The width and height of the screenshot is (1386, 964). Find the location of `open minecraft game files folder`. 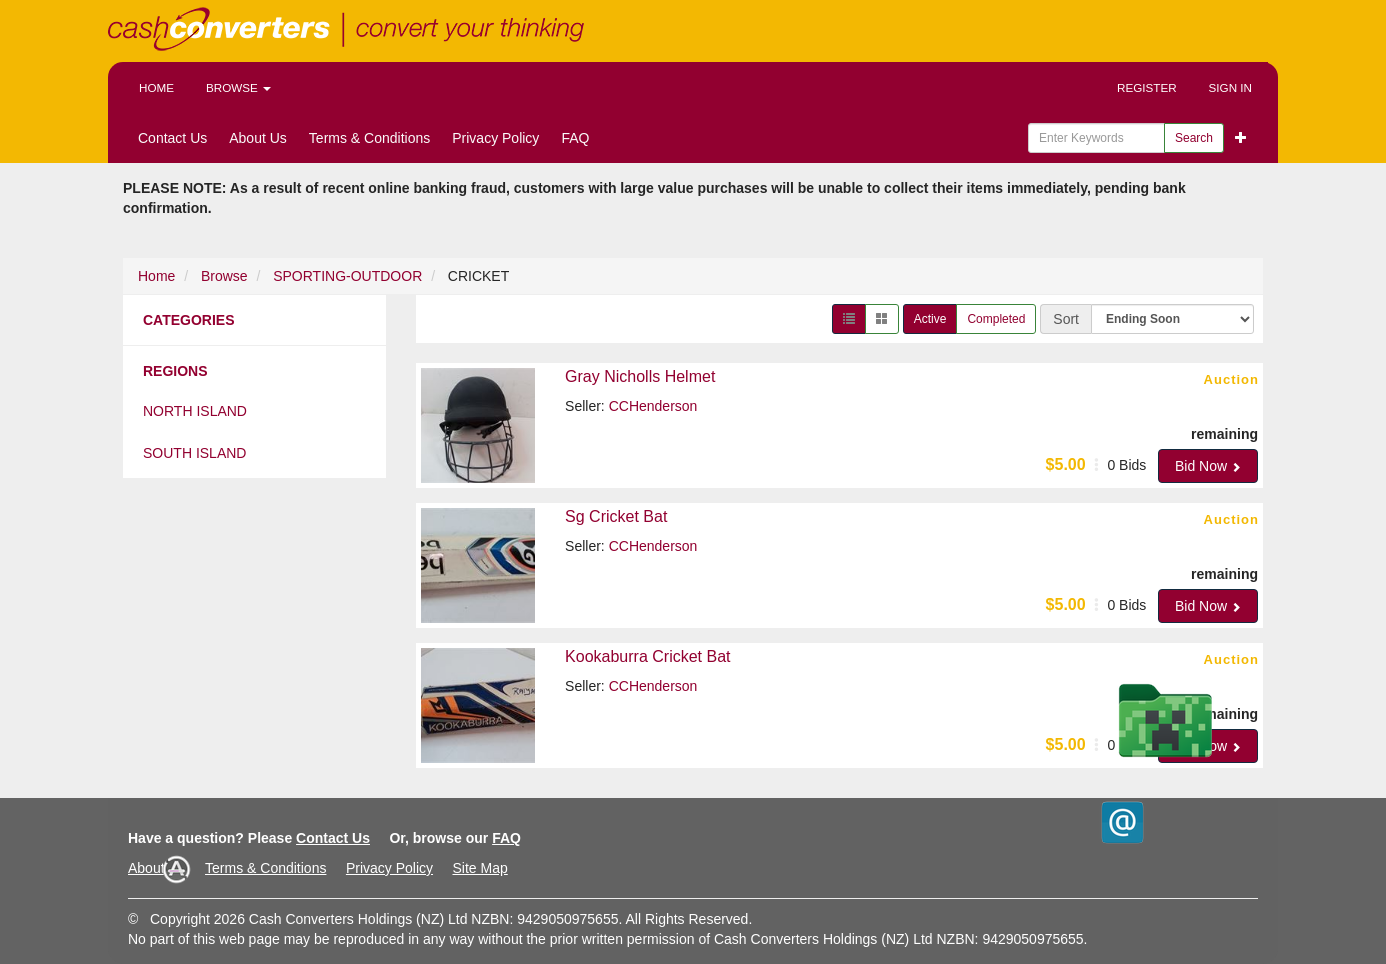

open minecraft game files folder is located at coordinates (1165, 723).